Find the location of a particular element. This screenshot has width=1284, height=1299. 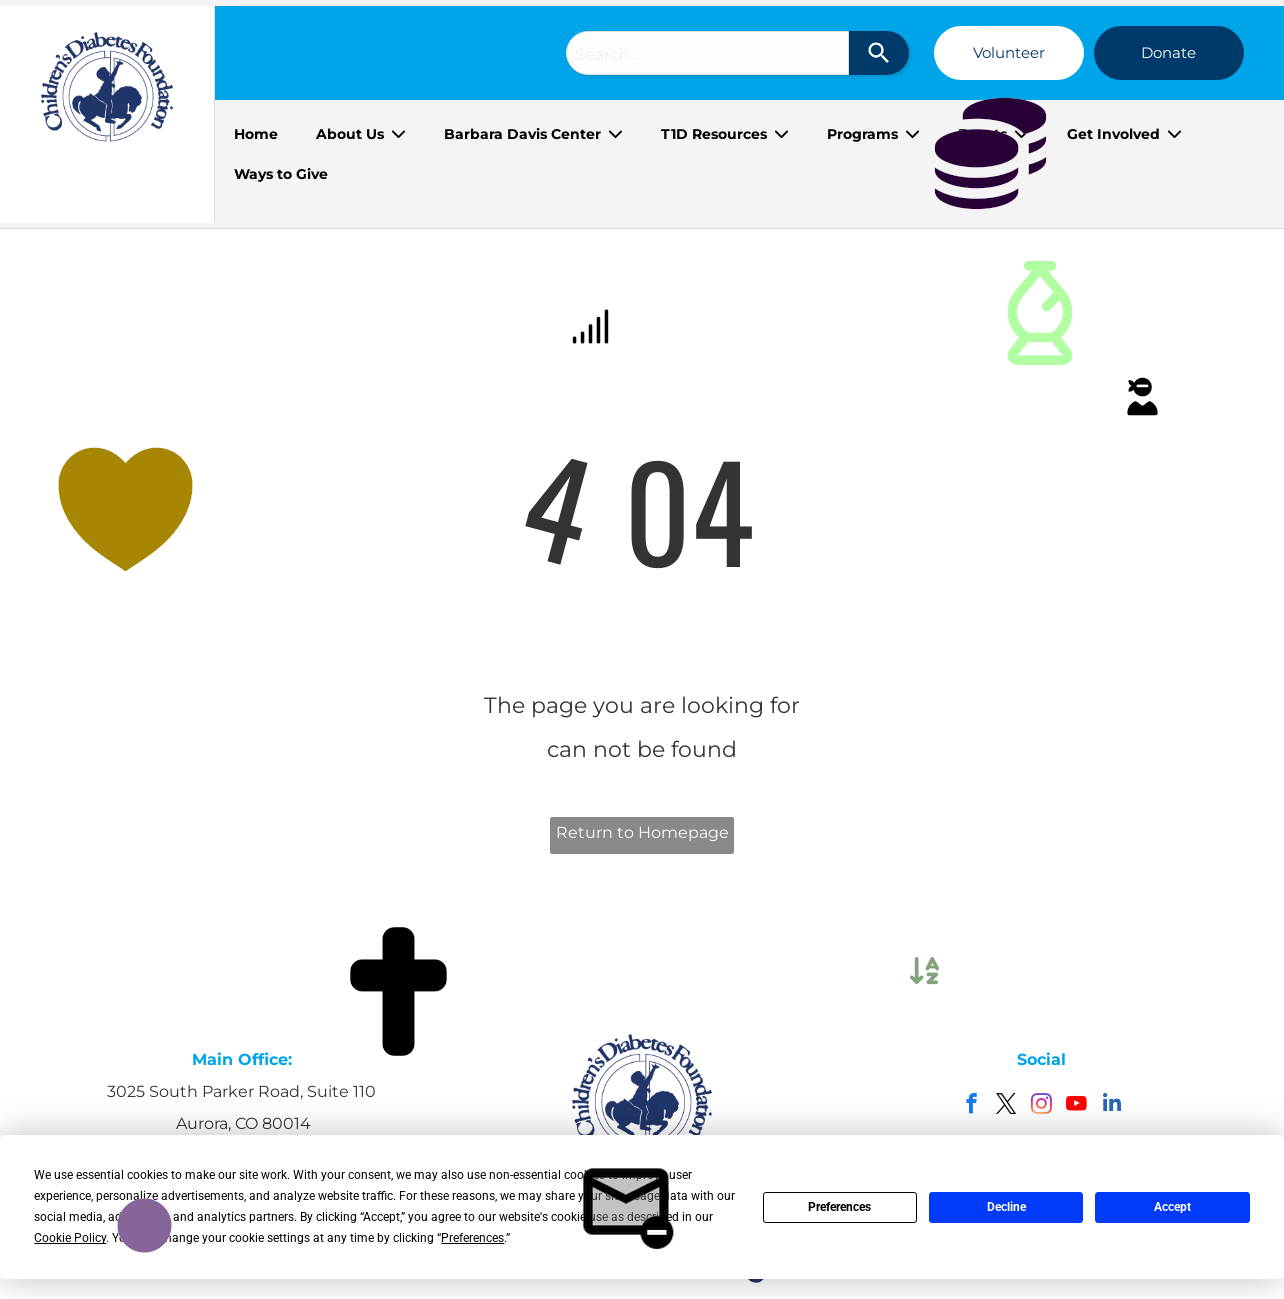

add to favorites is located at coordinates (125, 509).